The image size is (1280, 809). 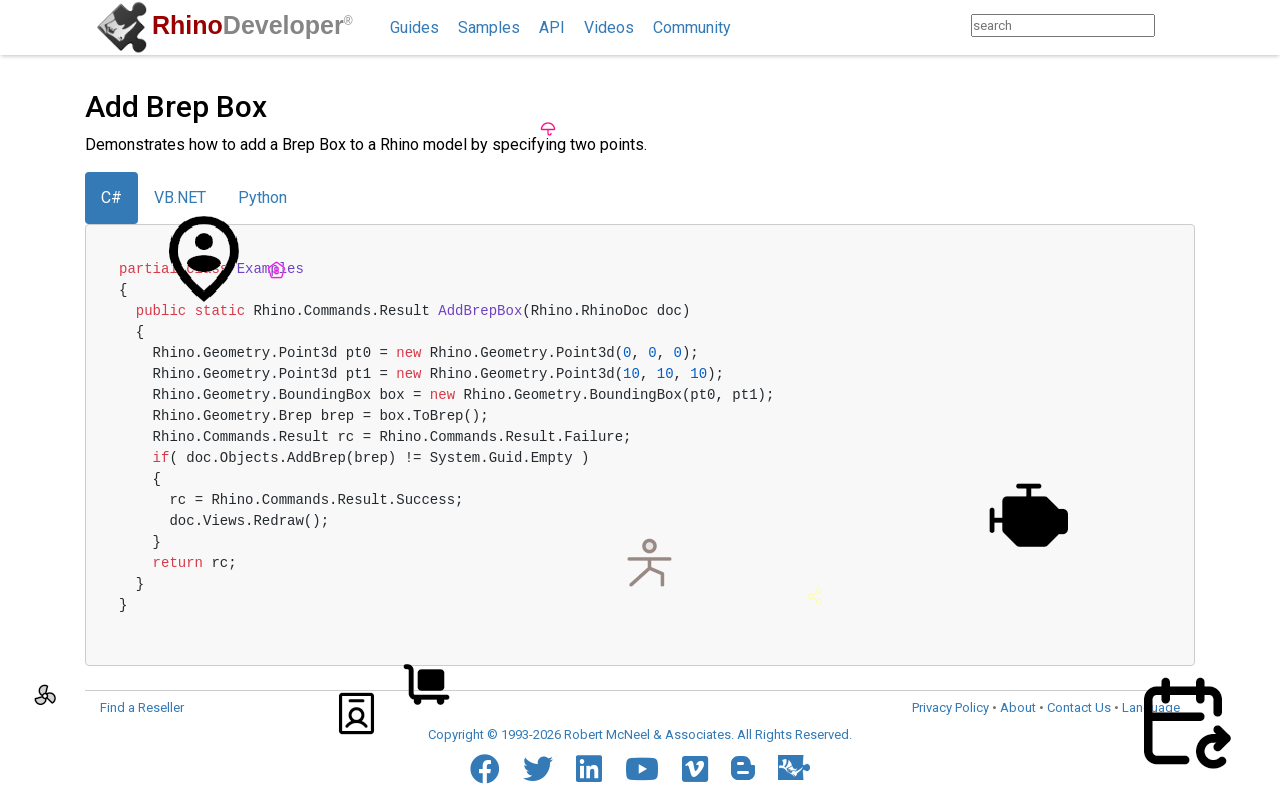 I want to click on view user profile or identity information, so click(x=356, y=713).